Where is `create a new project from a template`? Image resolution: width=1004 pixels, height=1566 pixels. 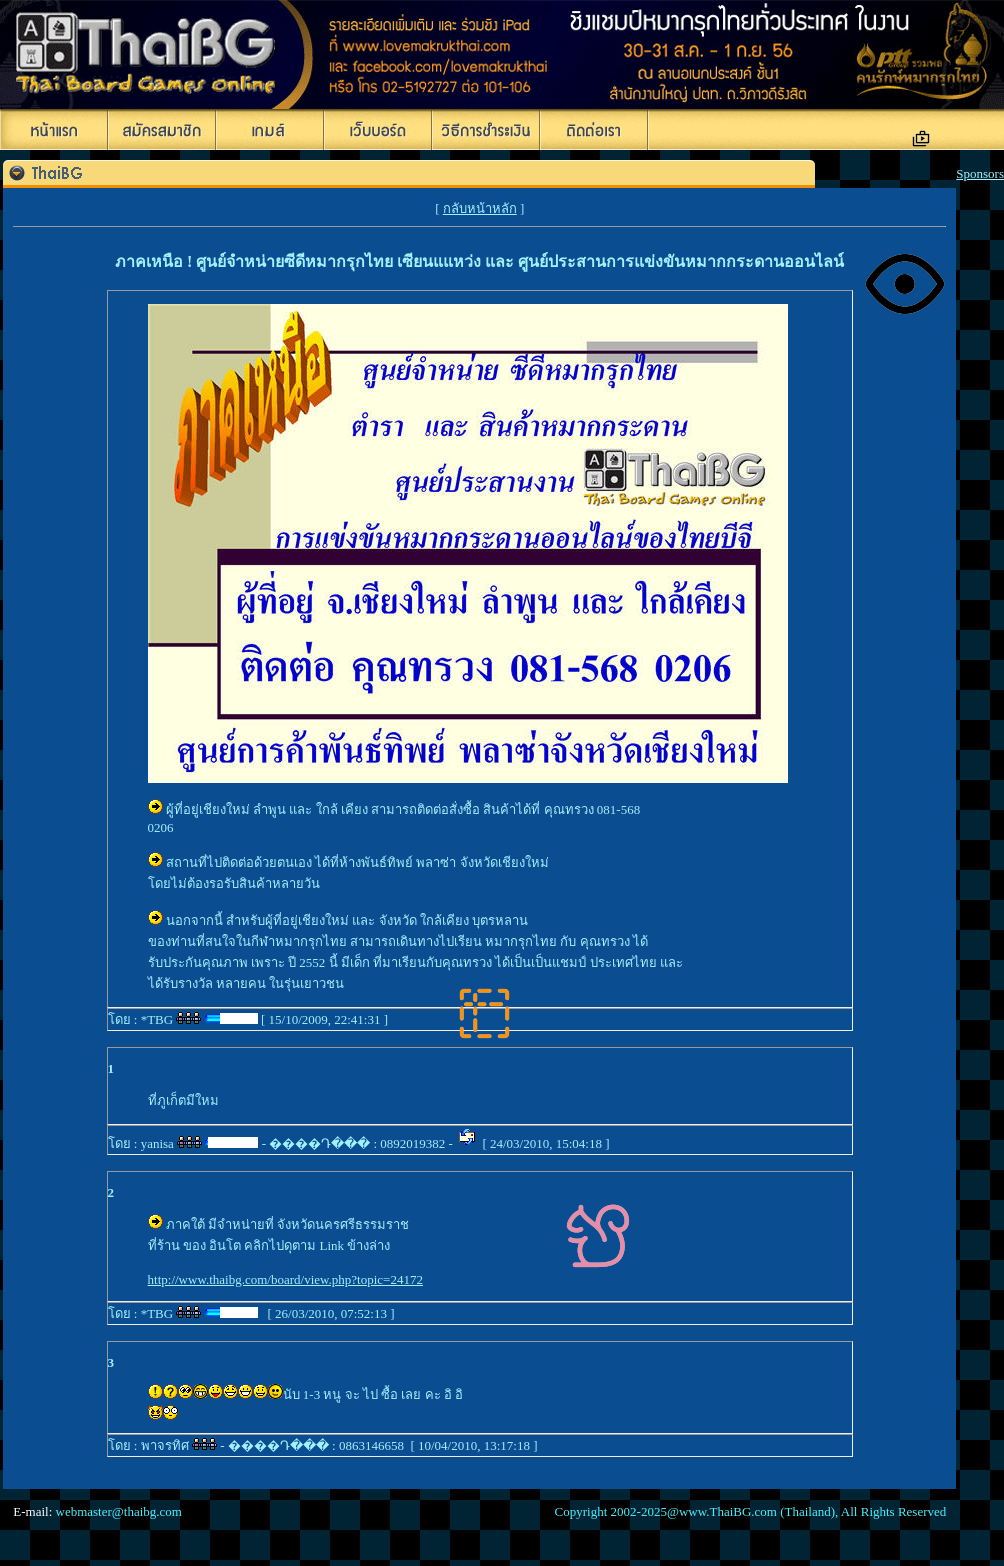 create a new project from a template is located at coordinates (484, 1013).